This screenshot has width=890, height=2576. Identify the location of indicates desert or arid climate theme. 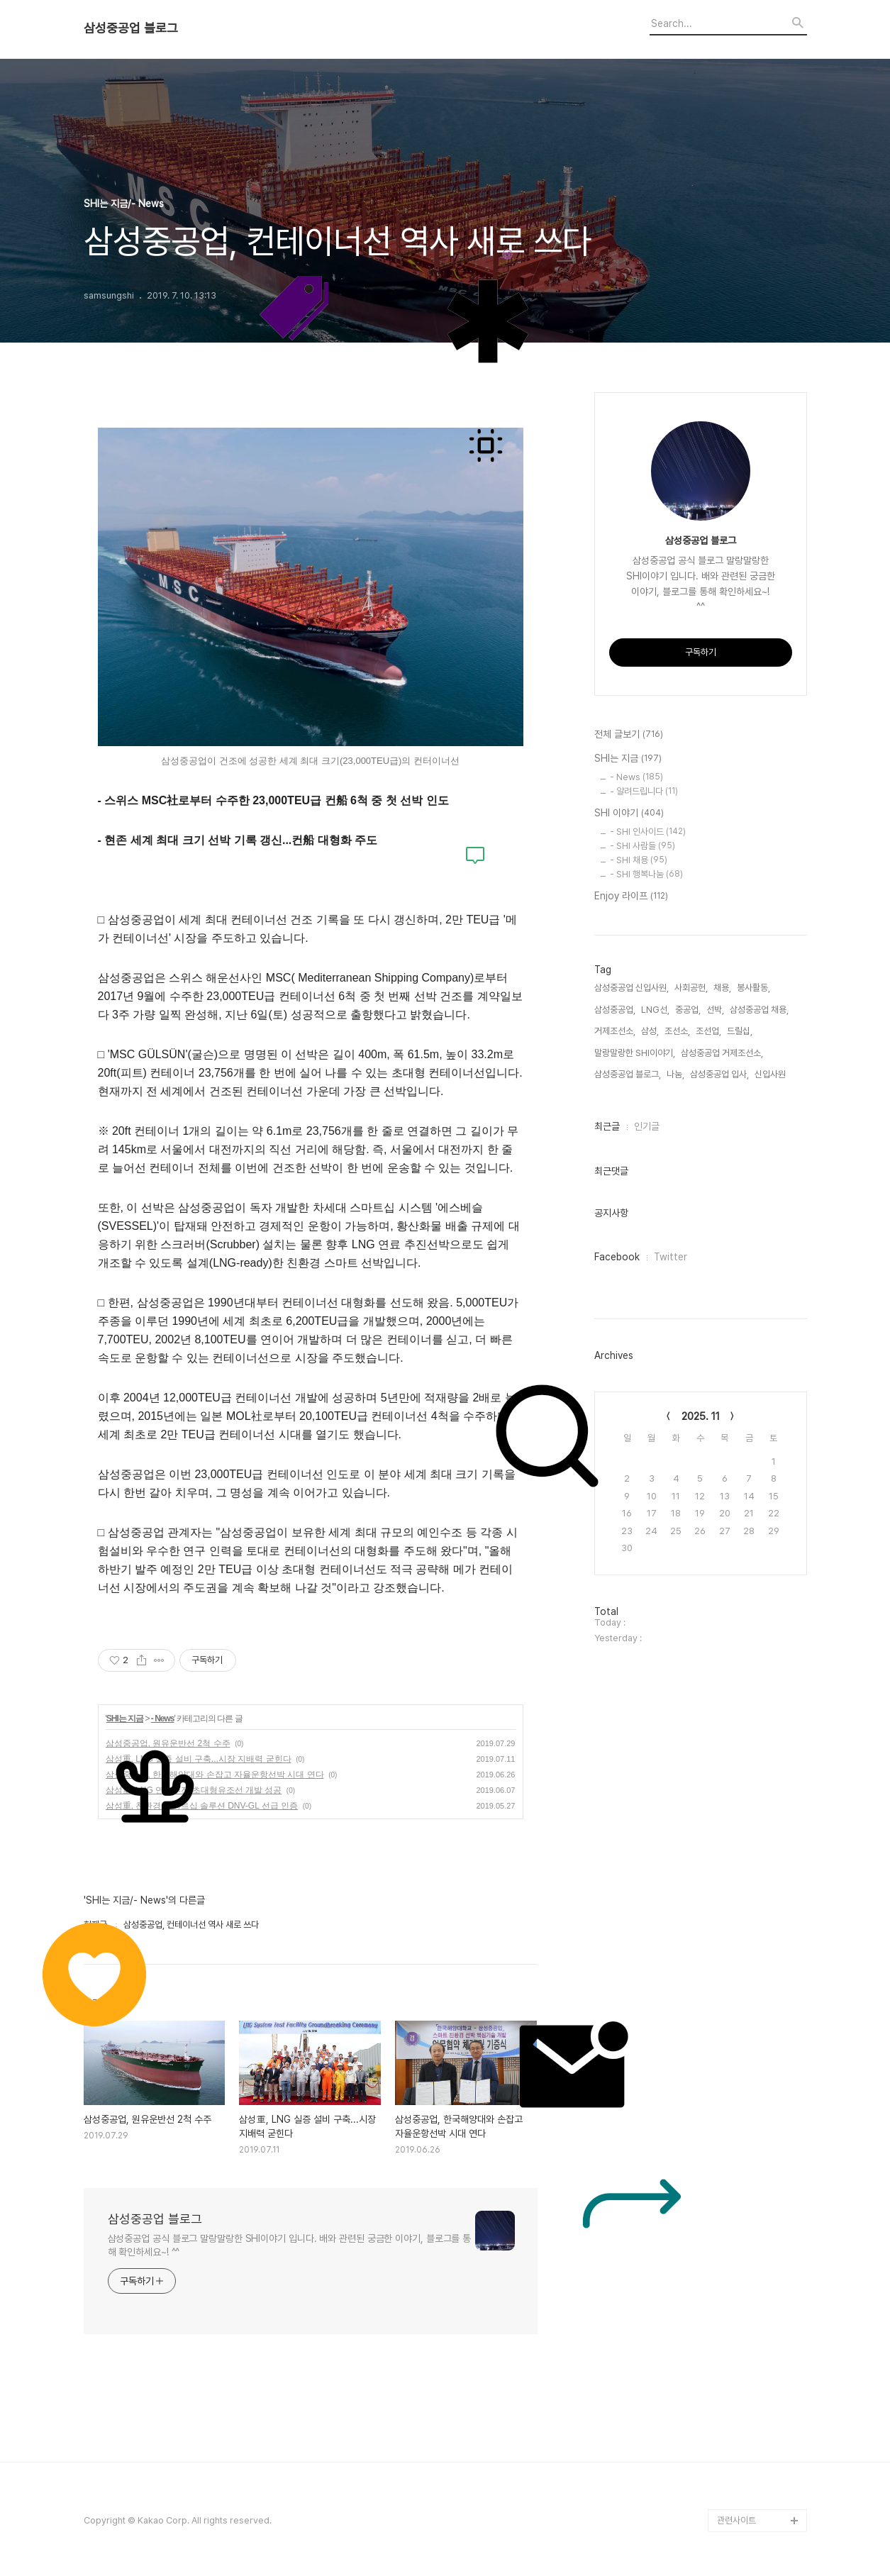
(155, 1789).